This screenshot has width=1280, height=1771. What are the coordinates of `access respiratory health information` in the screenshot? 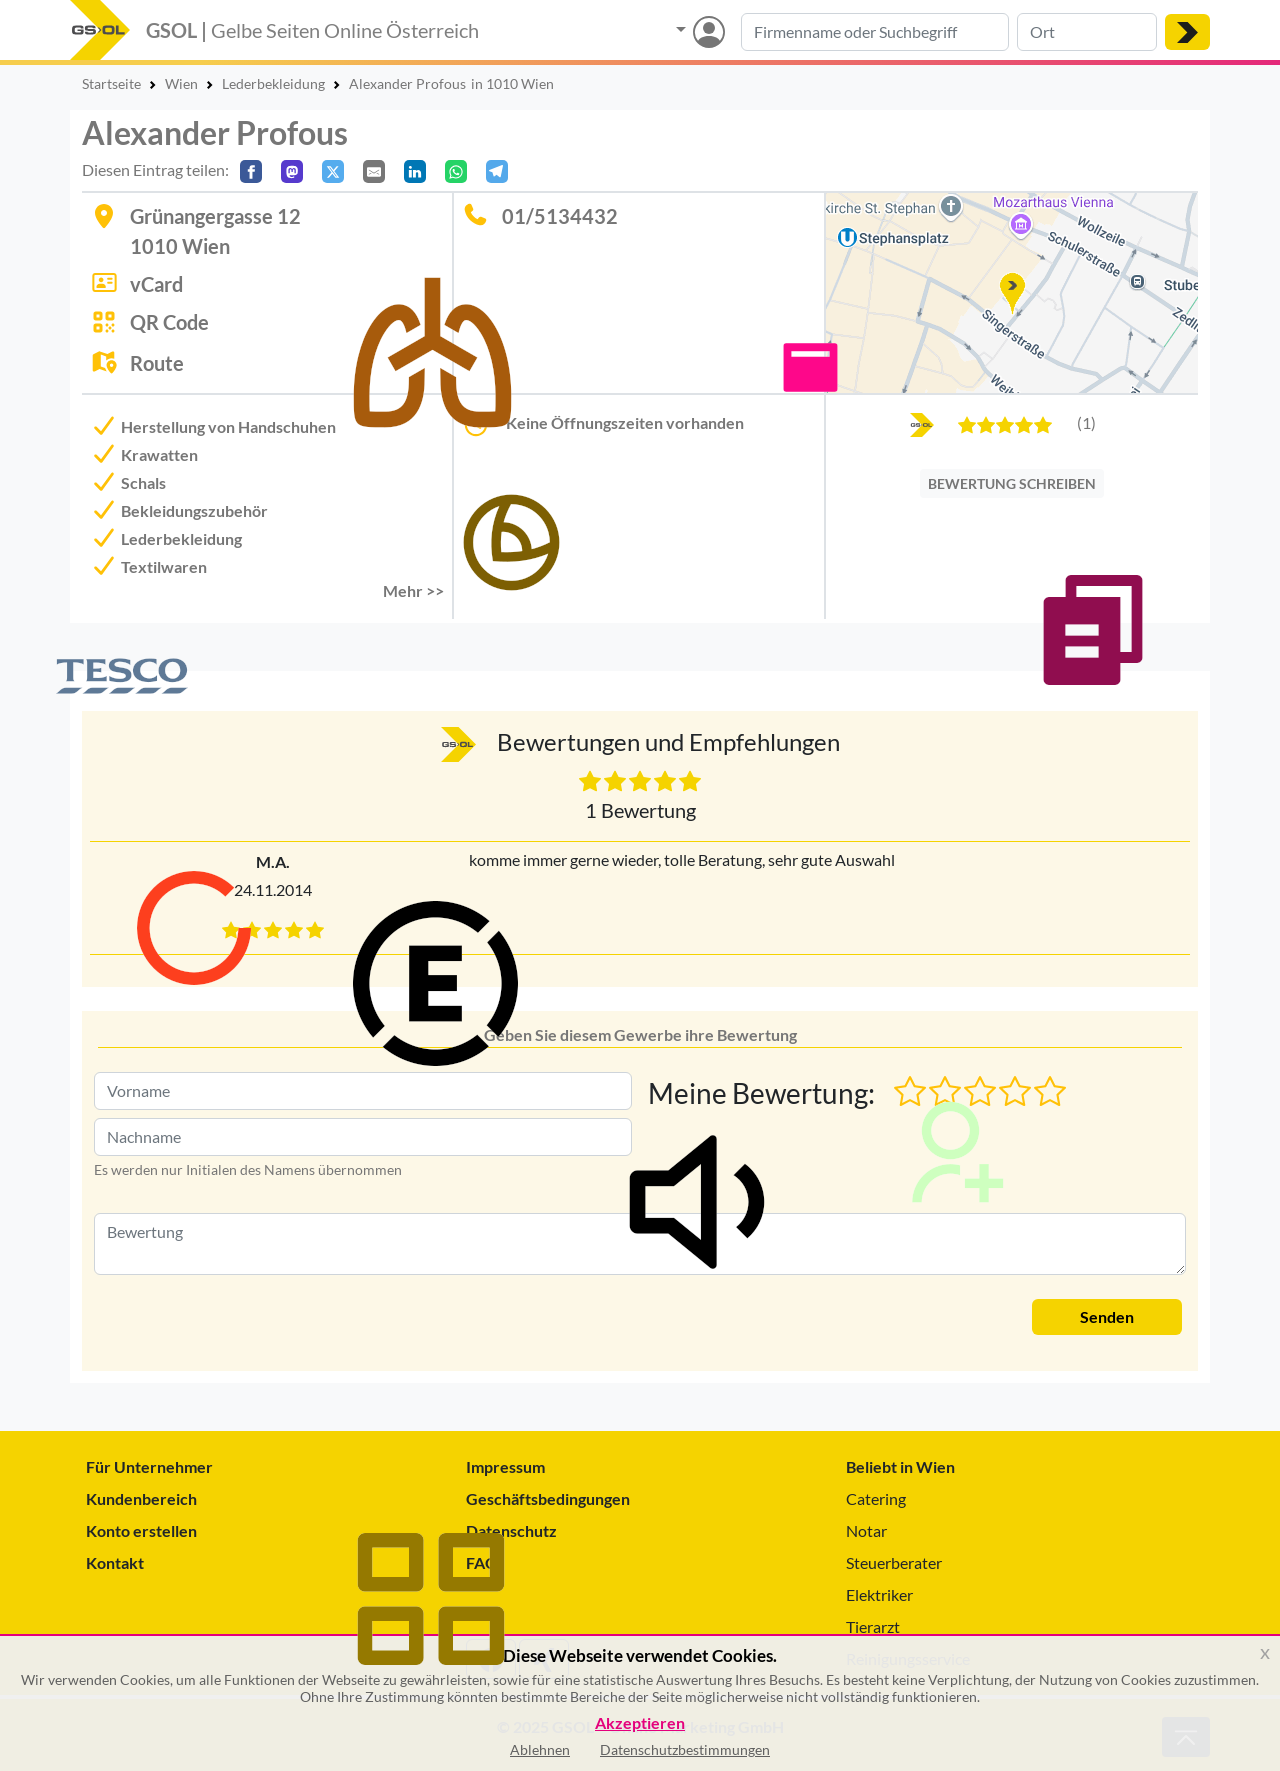 It's located at (432, 356).